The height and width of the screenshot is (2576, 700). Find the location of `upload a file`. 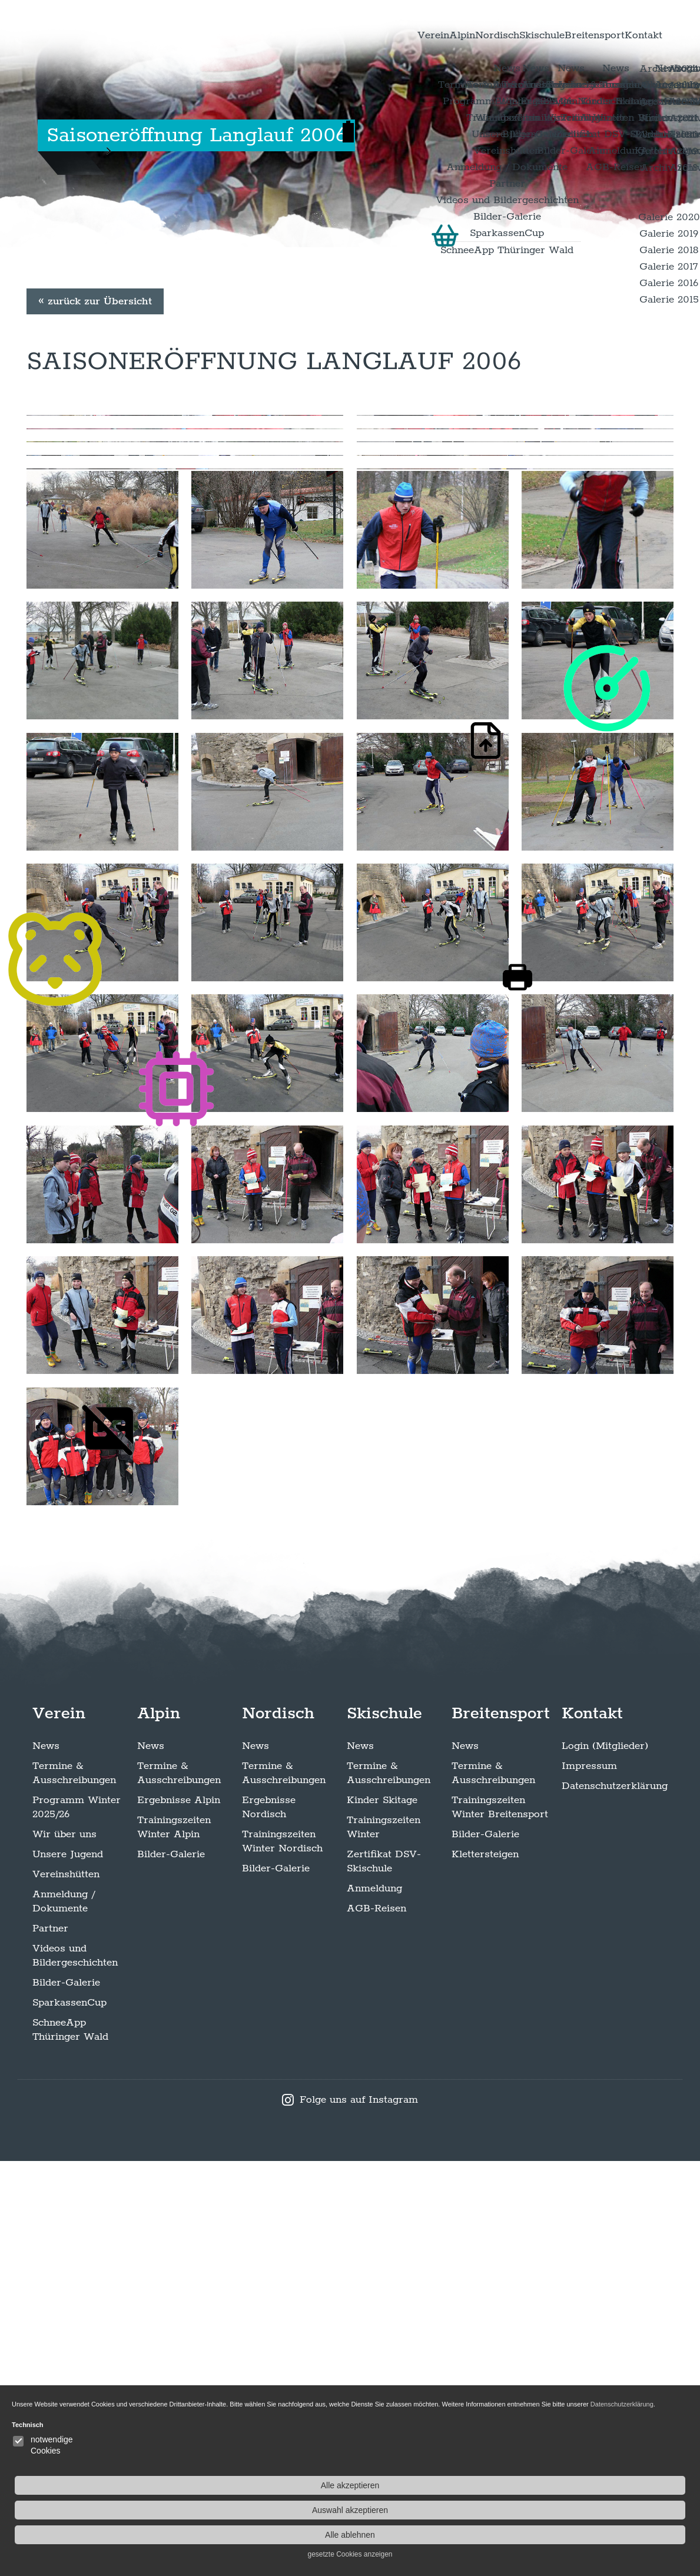

upload a file is located at coordinates (486, 741).